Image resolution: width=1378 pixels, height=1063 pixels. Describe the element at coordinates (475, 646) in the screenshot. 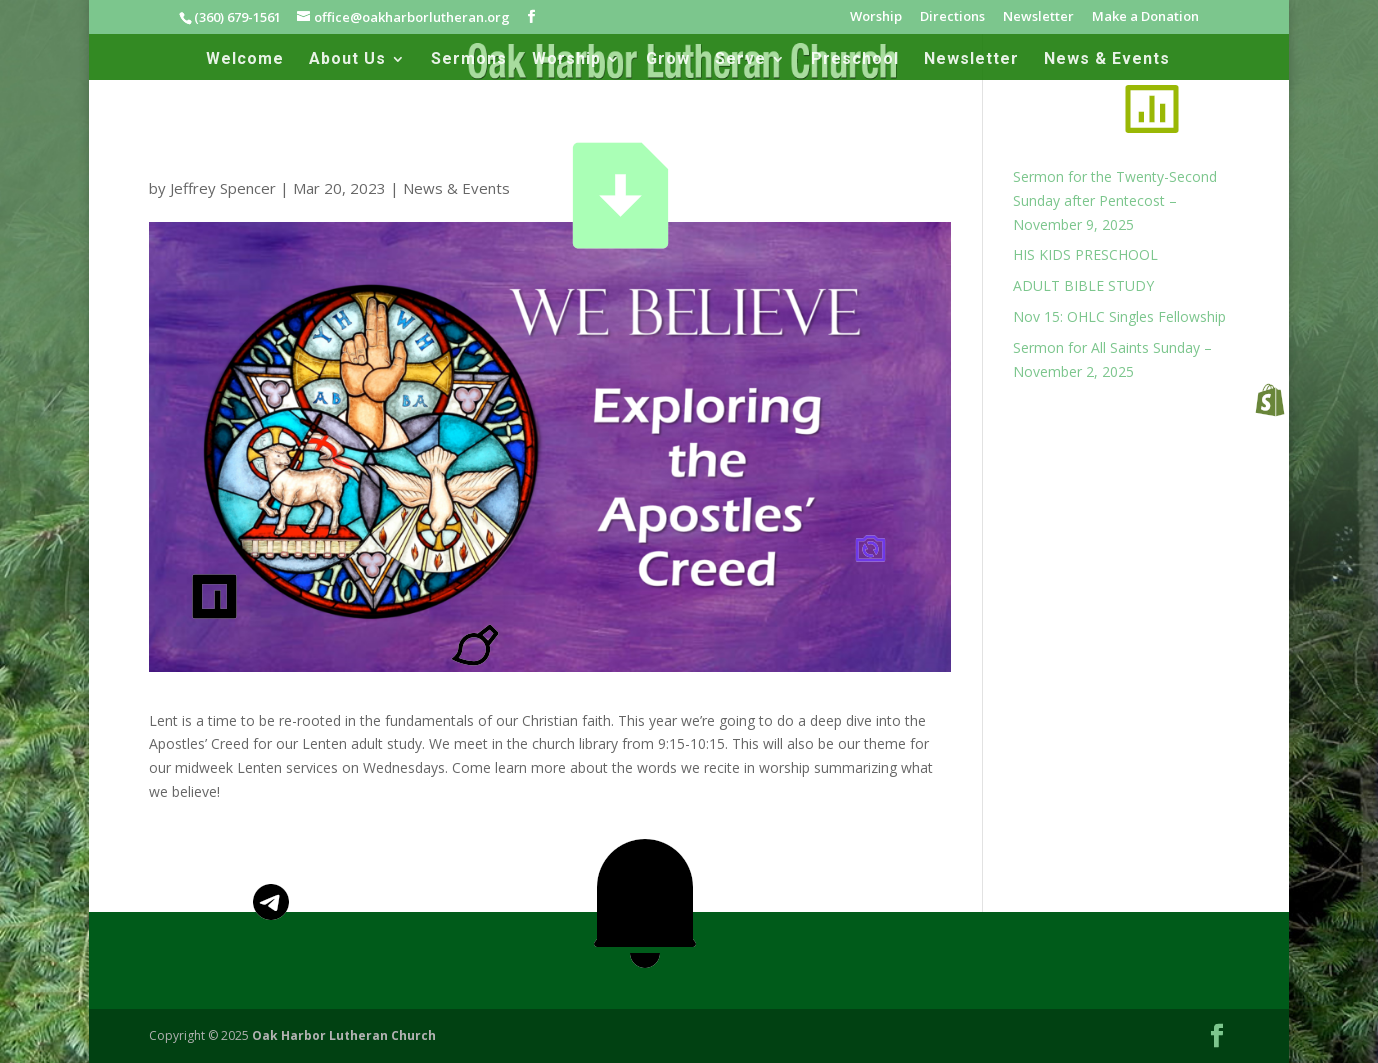

I see `access brush or painting tools` at that location.